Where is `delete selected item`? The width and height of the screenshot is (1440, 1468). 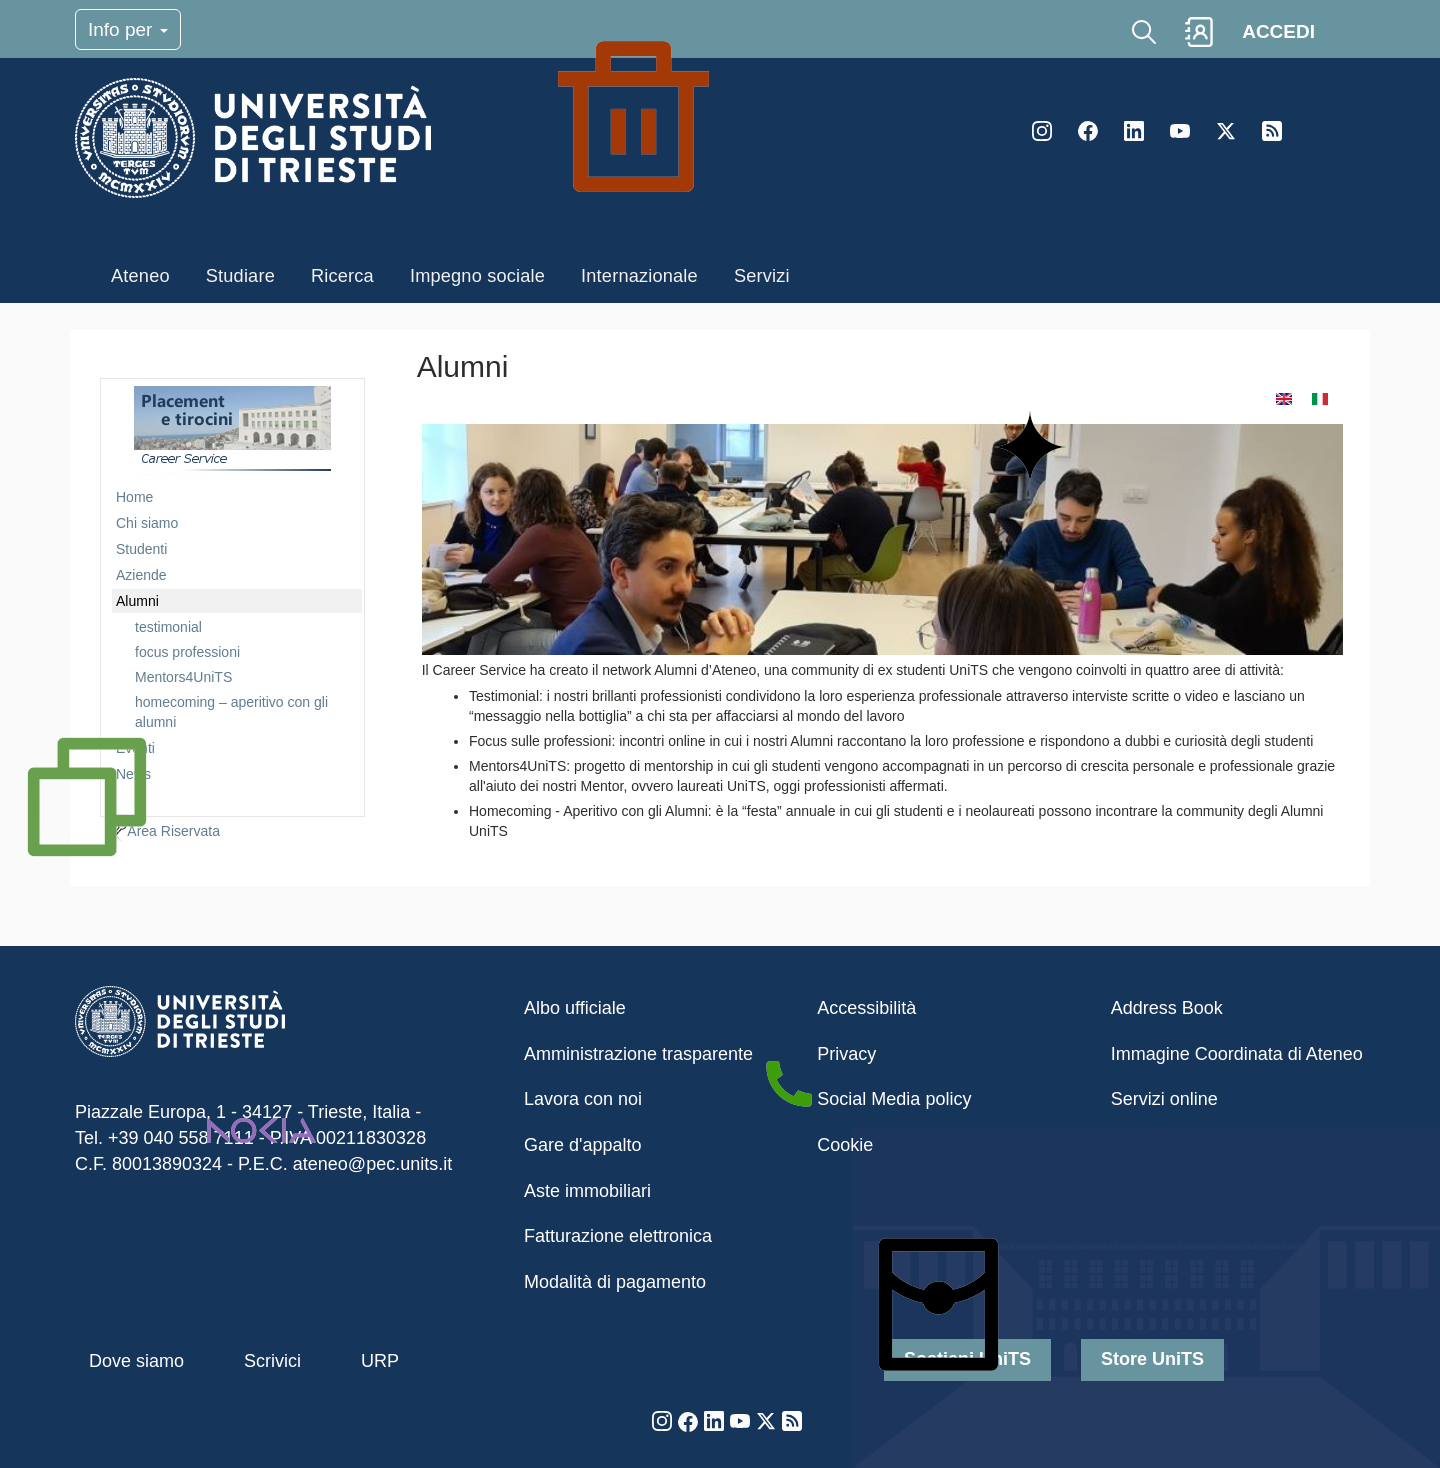
delete selected item is located at coordinates (633, 116).